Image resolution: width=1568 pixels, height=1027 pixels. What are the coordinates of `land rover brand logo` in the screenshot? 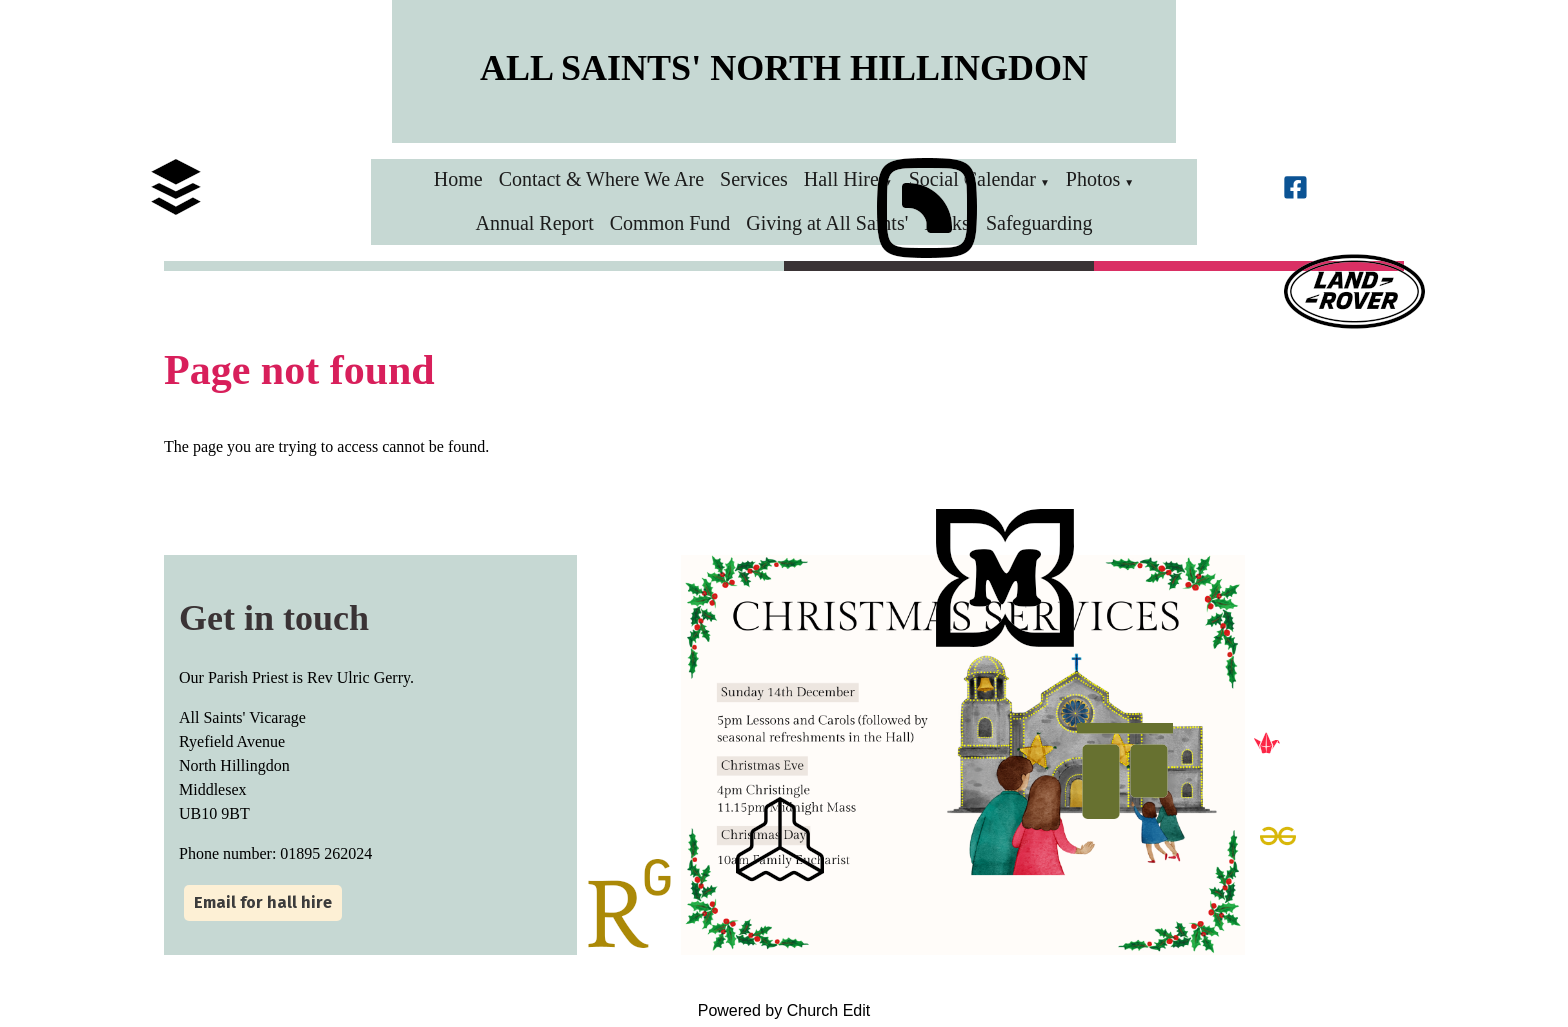 It's located at (1354, 291).